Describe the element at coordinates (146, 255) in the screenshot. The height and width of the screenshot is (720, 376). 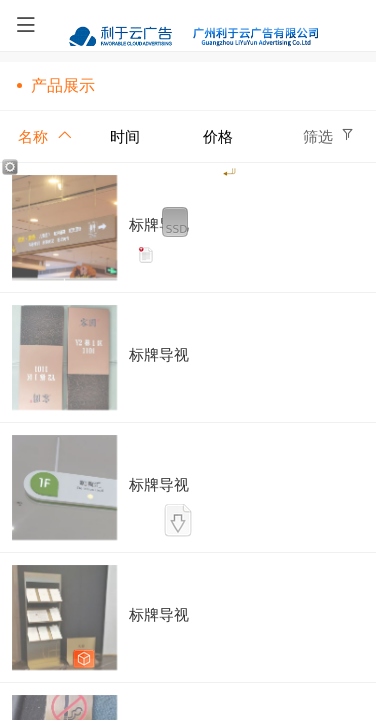
I see `send a file via bluetooth` at that location.